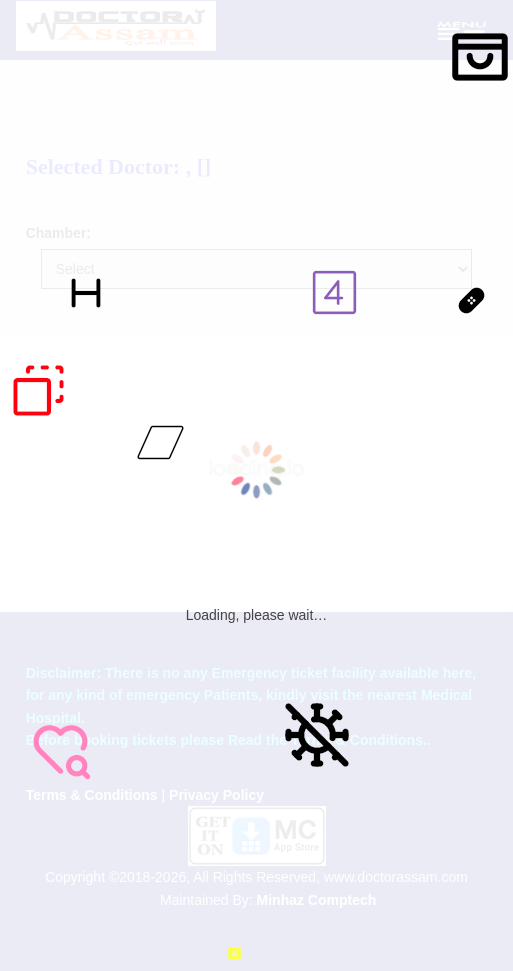  Describe the element at coordinates (86, 293) in the screenshot. I see `apply heading text formatting` at that location.